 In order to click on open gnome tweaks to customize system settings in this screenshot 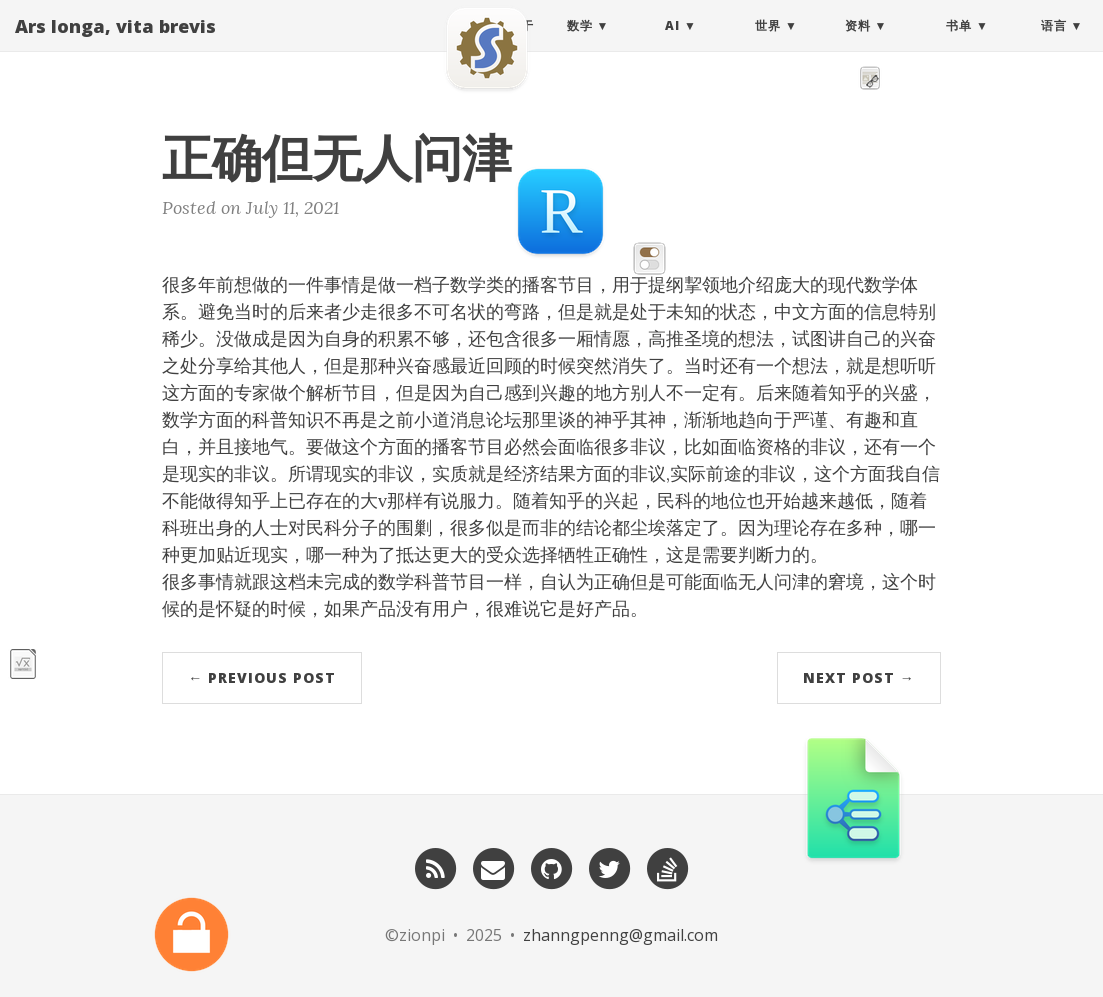, I will do `click(649, 258)`.